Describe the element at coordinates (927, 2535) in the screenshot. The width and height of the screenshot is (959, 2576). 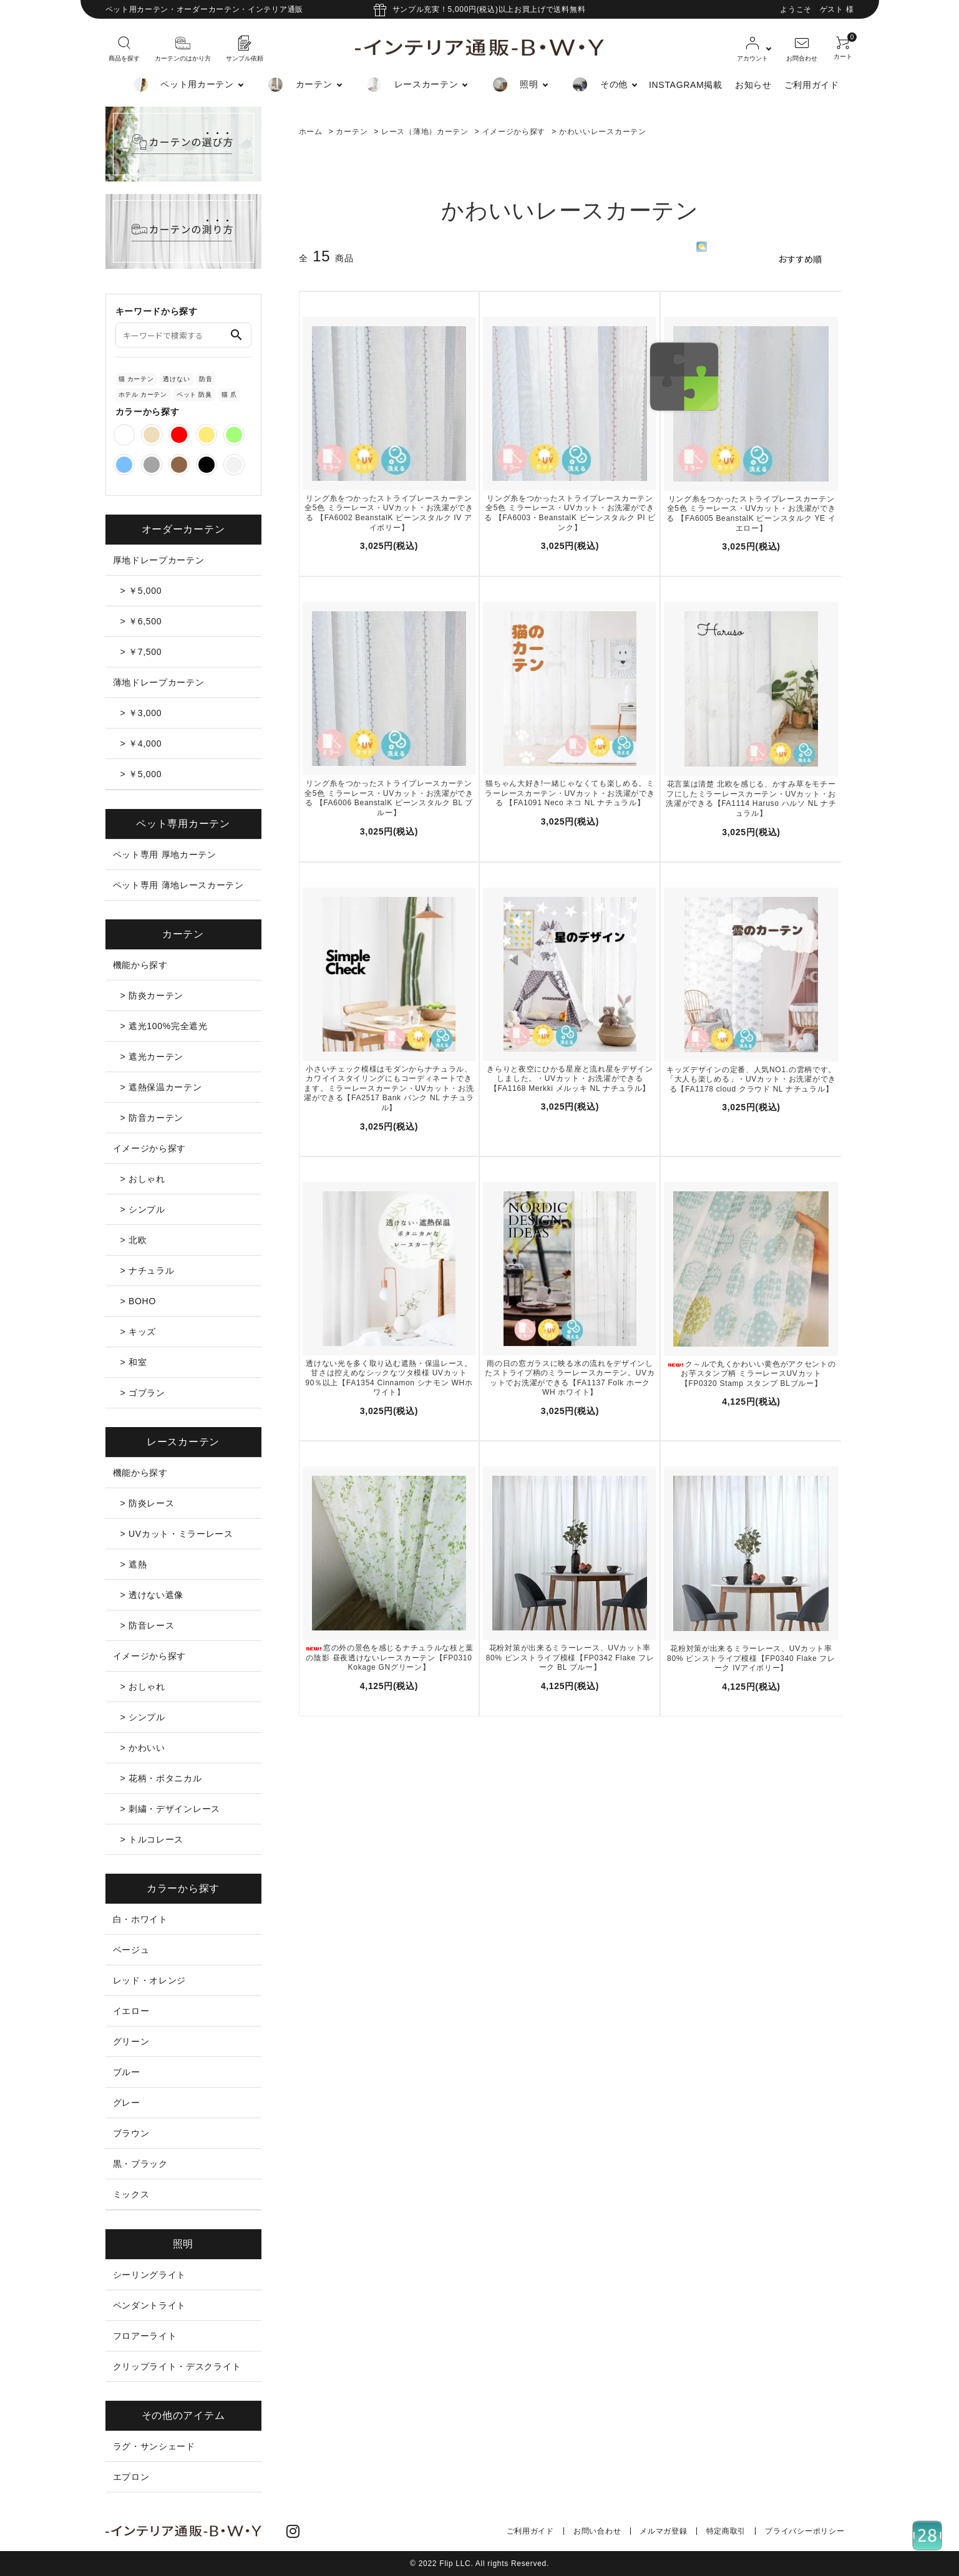
I see `open the office calendar app` at that location.